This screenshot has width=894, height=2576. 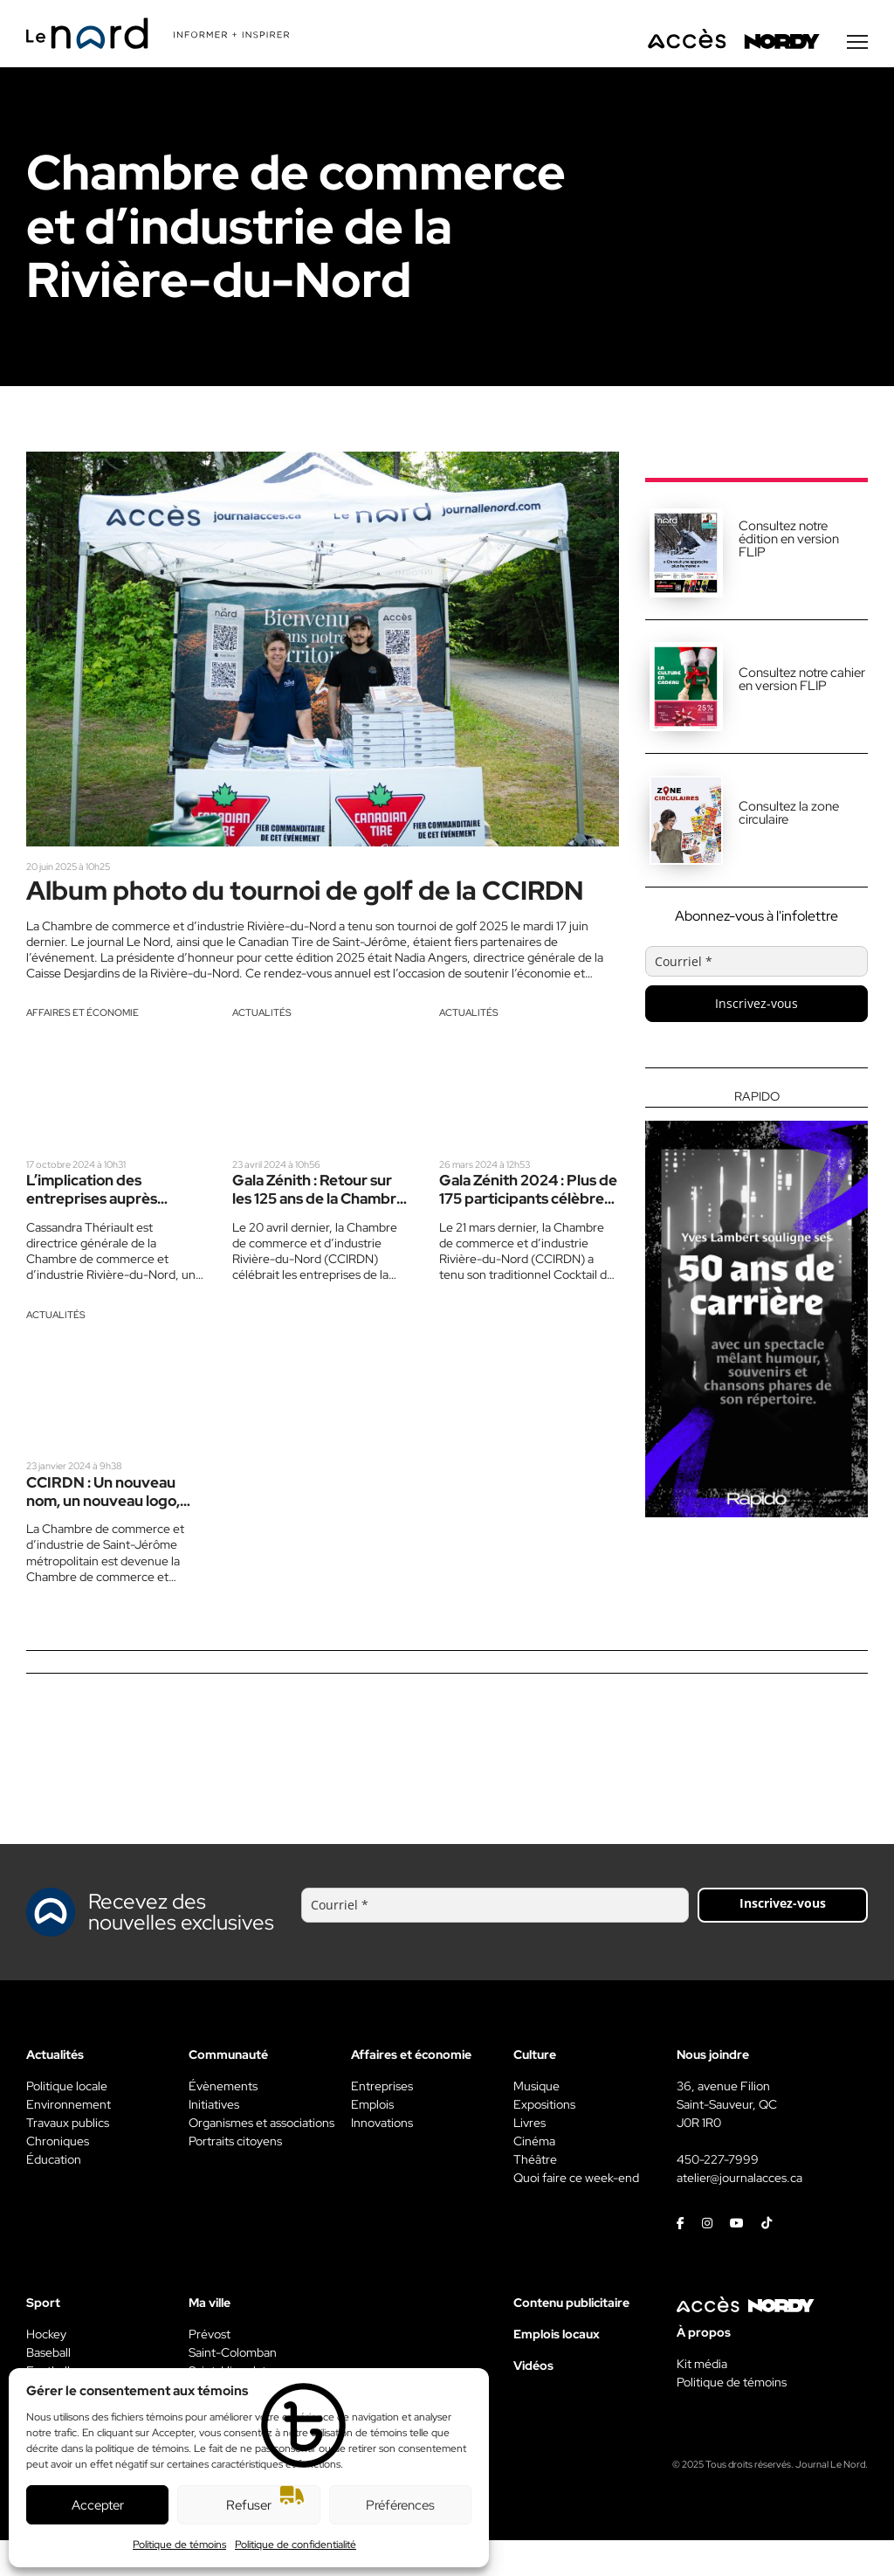 What do you see at coordinates (303, 2425) in the screenshot?
I see `view amount in bangladeshi taka` at bounding box center [303, 2425].